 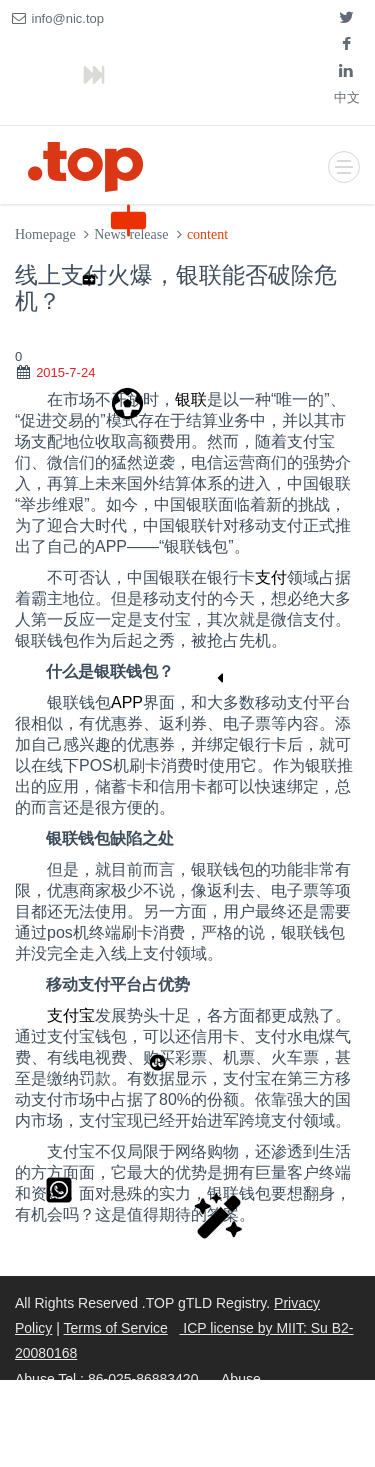 I want to click on go back to the previous screen, so click(x=221, y=678).